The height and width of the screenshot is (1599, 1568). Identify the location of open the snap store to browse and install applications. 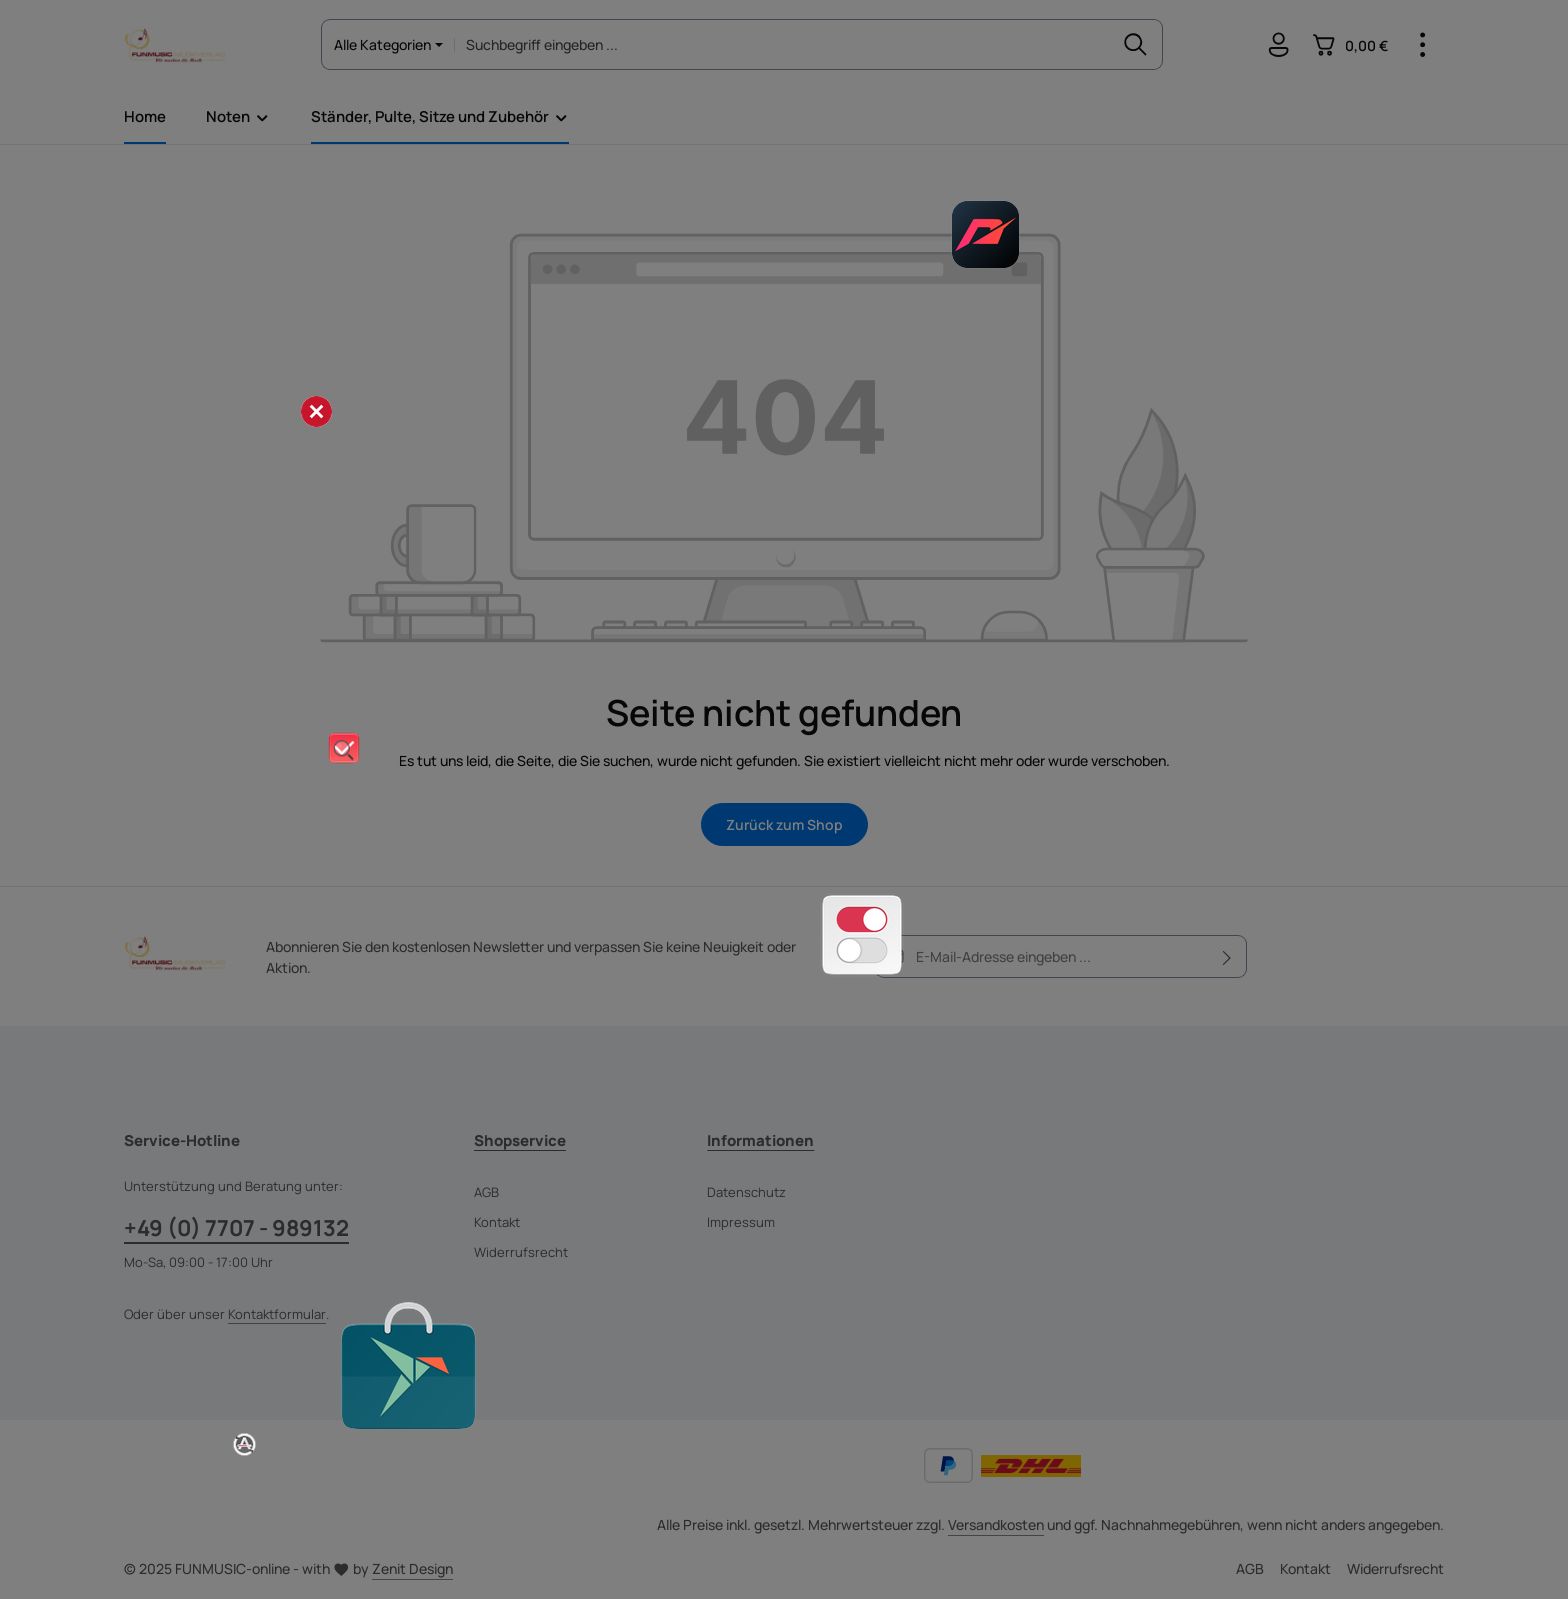
(408, 1376).